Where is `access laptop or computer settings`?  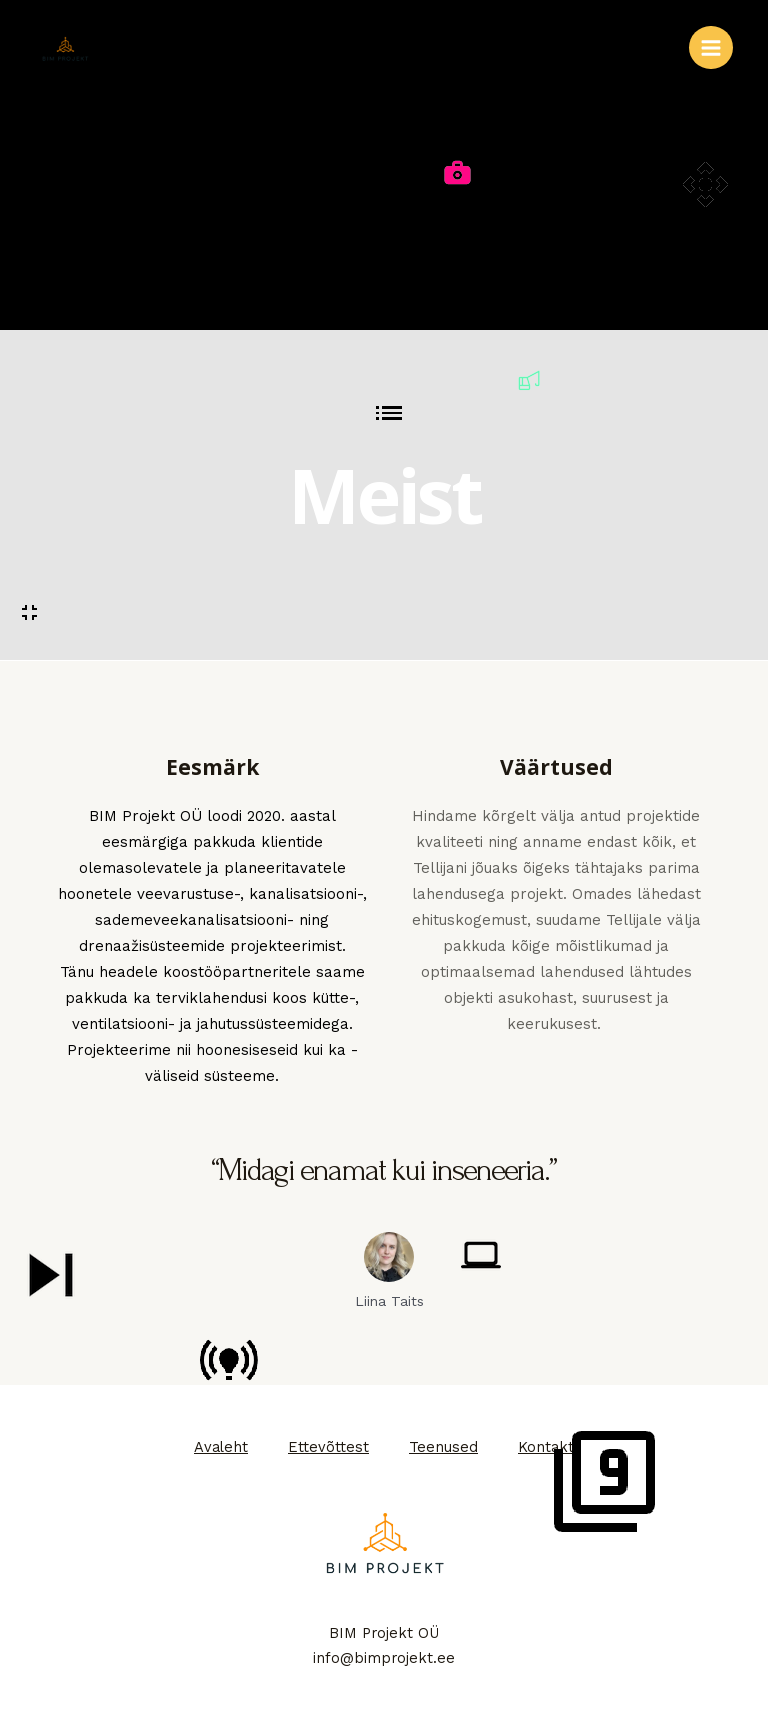
access laptop or computer settings is located at coordinates (481, 1255).